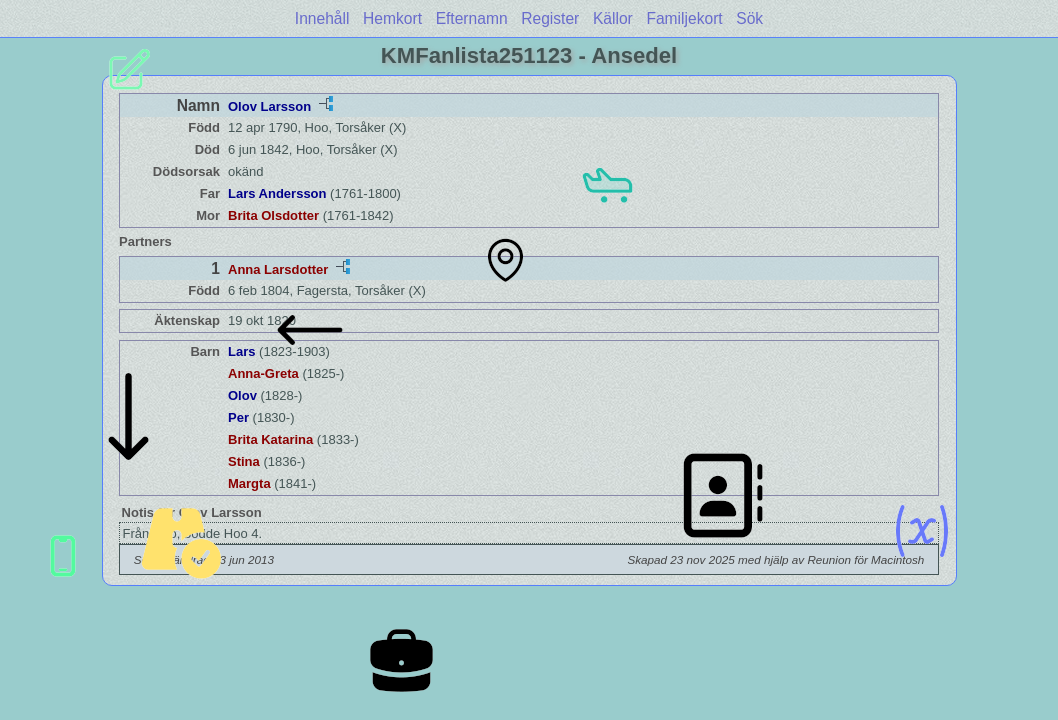  What do you see at coordinates (63, 556) in the screenshot?
I see `access mobile device settings` at bounding box center [63, 556].